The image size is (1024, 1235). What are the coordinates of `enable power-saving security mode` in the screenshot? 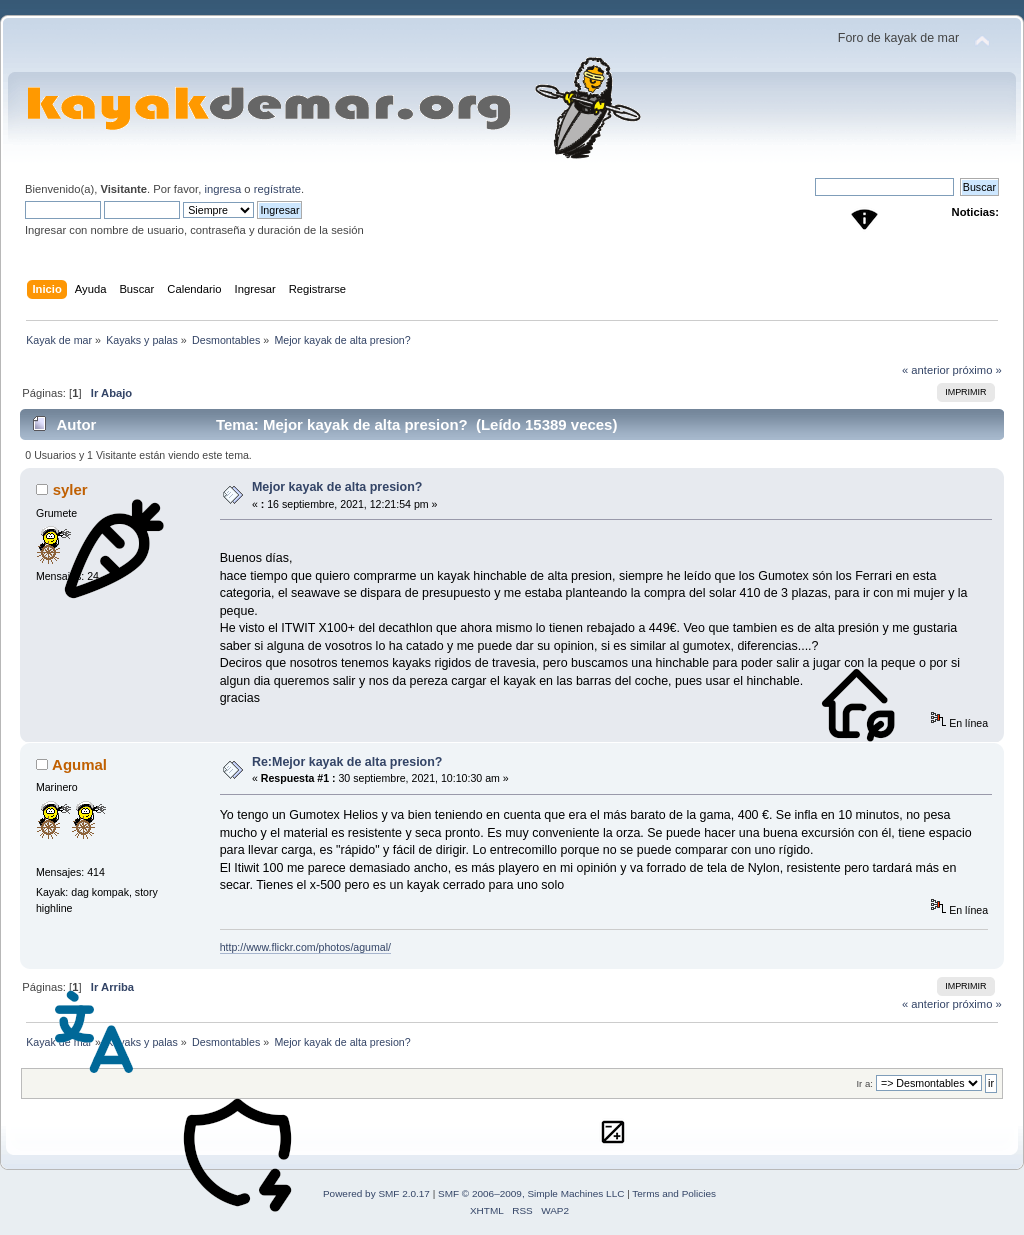 It's located at (237, 1152).